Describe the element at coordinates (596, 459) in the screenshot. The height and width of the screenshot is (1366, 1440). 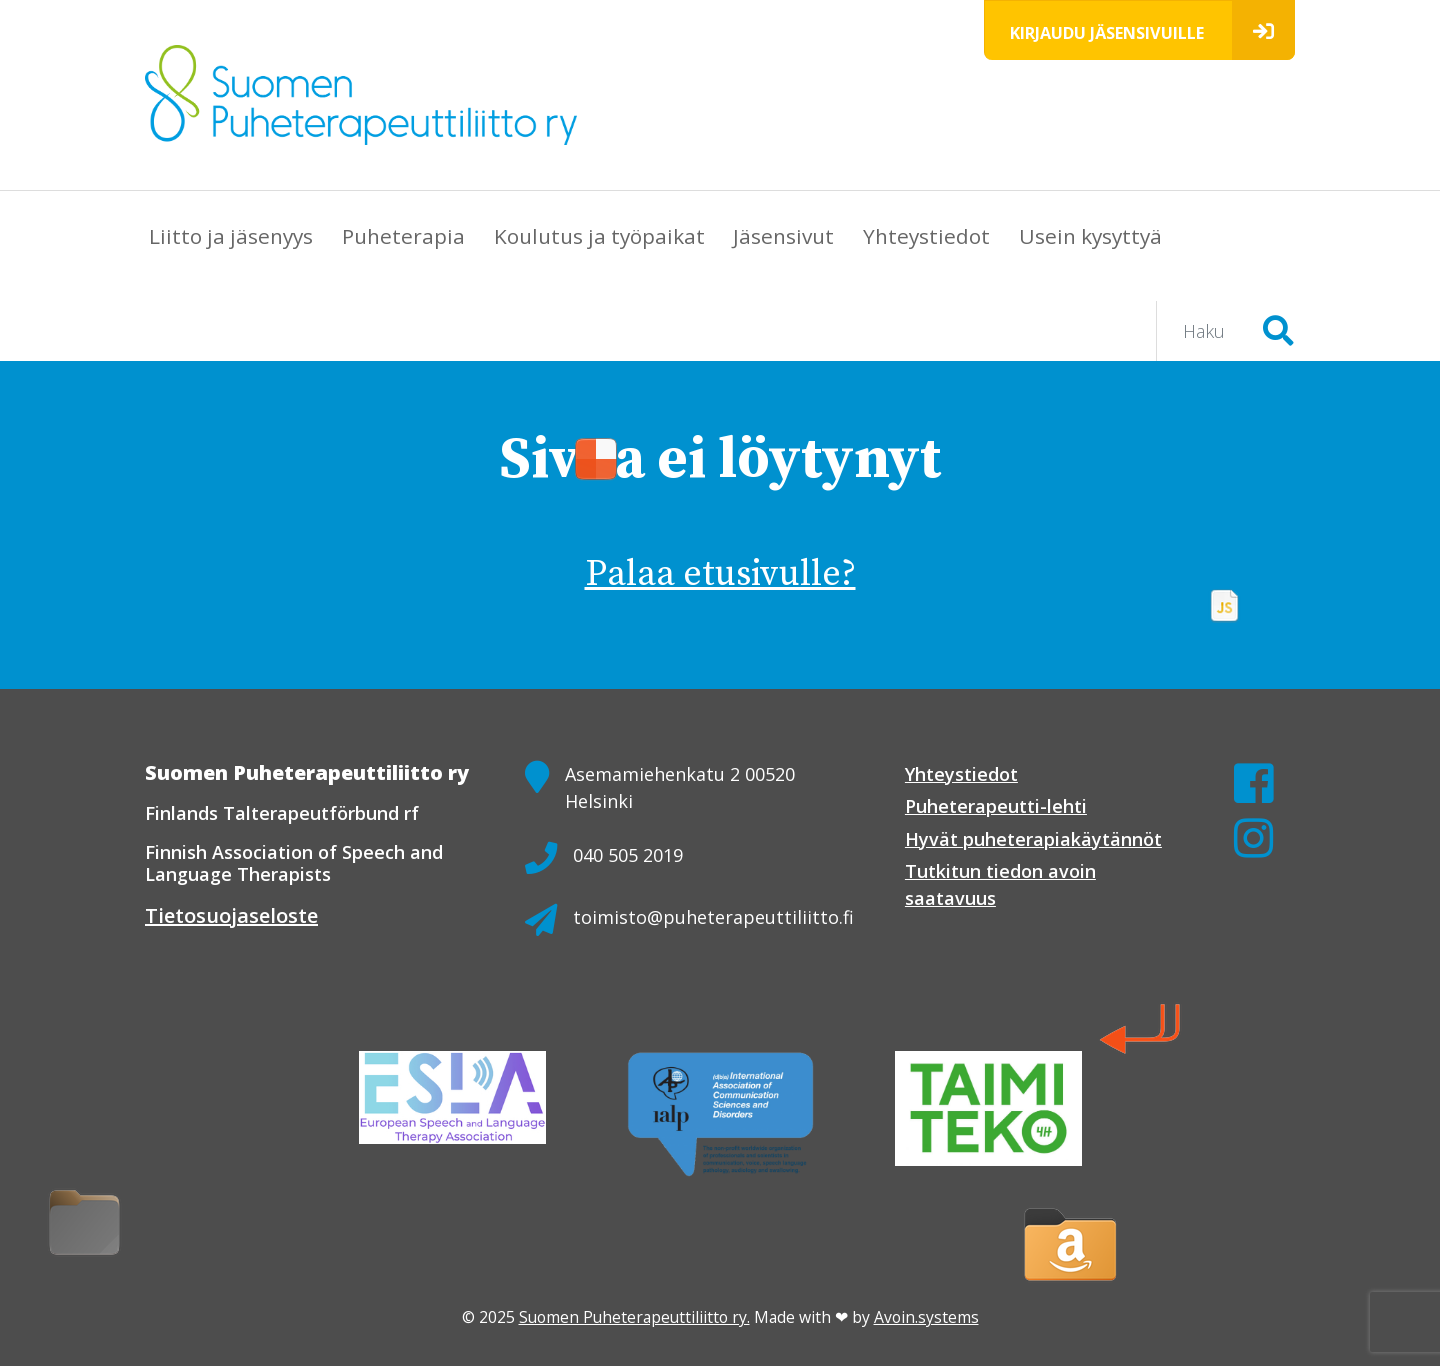
I see `switch to the top-right workspace` at that location.